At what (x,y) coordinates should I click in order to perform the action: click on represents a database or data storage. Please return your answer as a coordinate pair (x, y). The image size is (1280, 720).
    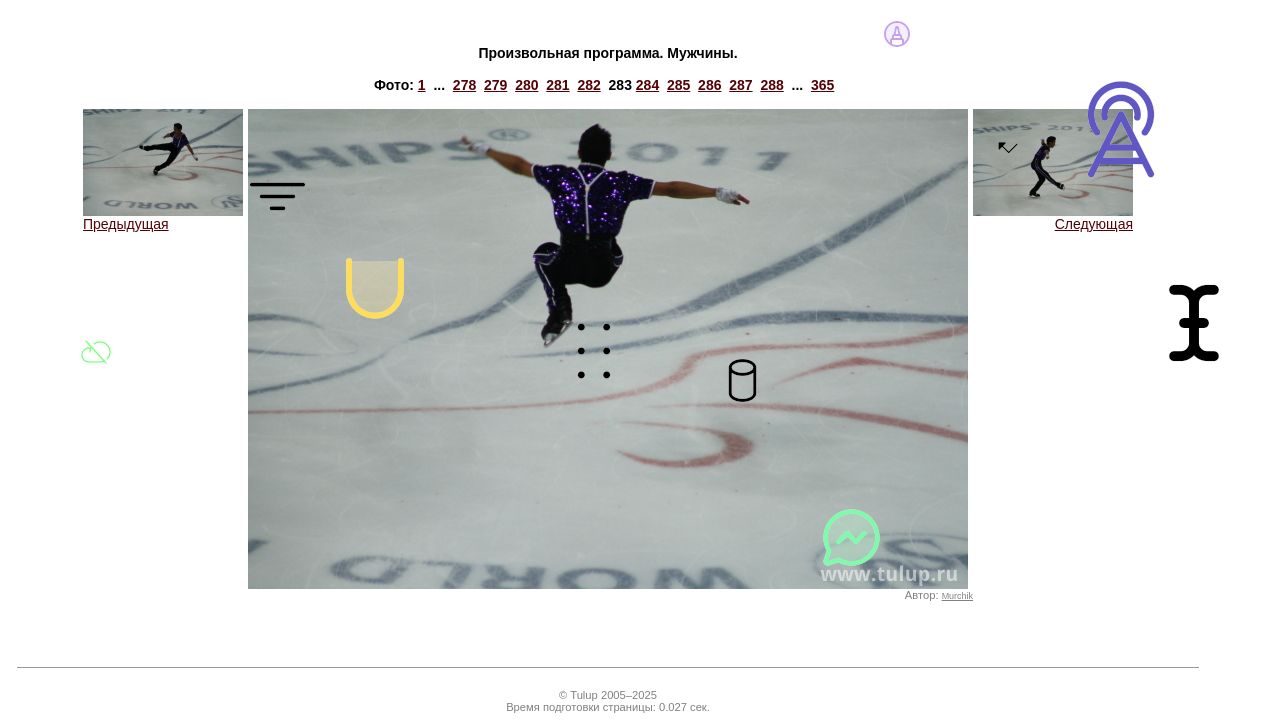
    Looking at the image, I should click on (742, 380).